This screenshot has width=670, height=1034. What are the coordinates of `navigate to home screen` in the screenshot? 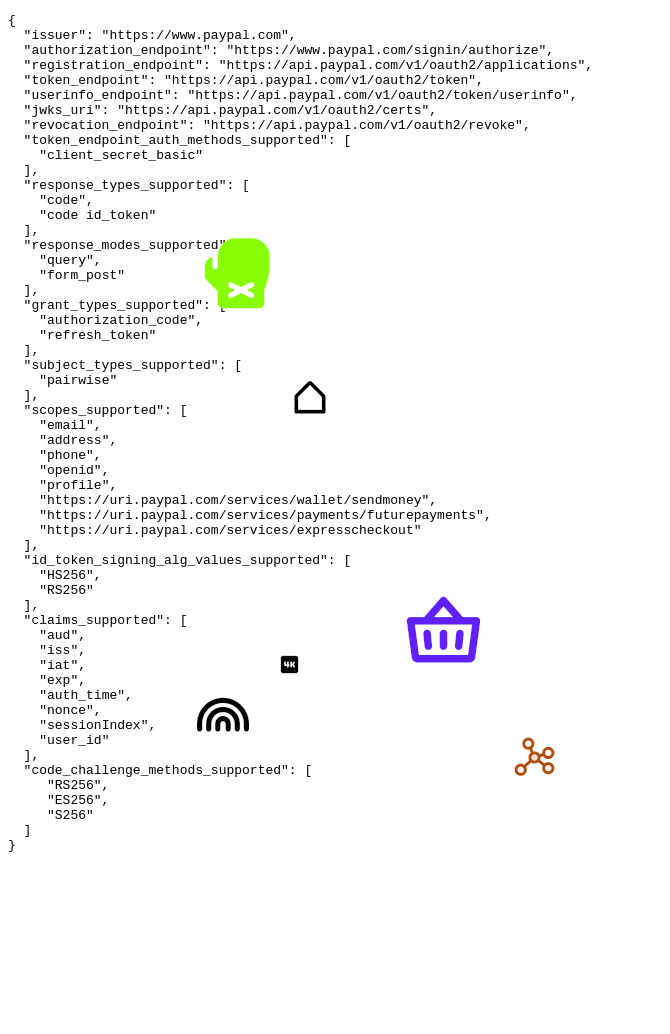 It's located at (310, 398).